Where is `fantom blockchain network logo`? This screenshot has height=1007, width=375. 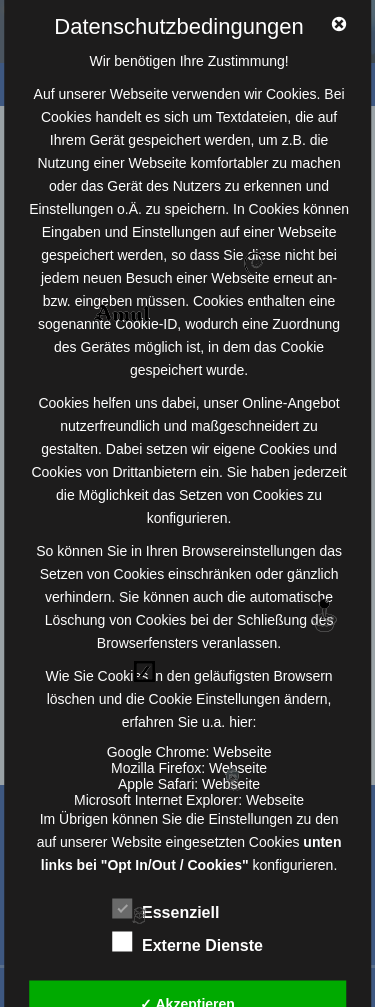
fantom blockchain network logo is located at coordinates (139, 915).